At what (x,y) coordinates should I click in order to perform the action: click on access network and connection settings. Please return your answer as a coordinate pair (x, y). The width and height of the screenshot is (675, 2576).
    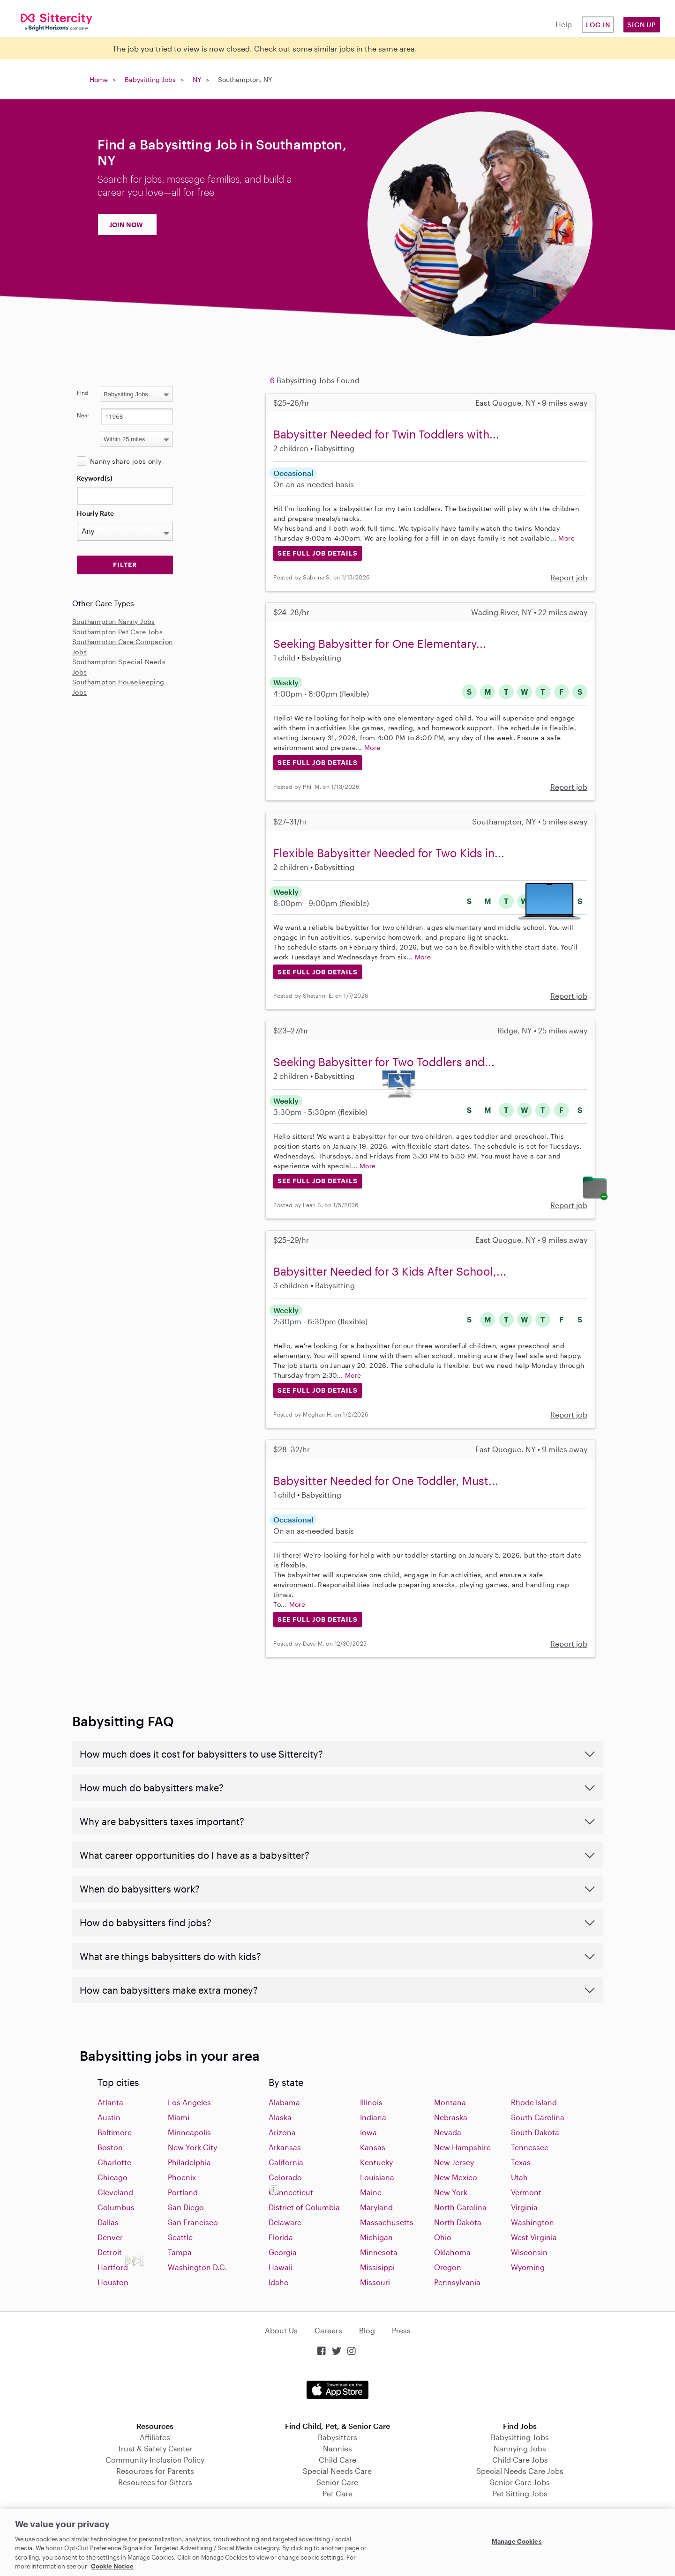
    Looking at the image, I should click on (398, 1084).